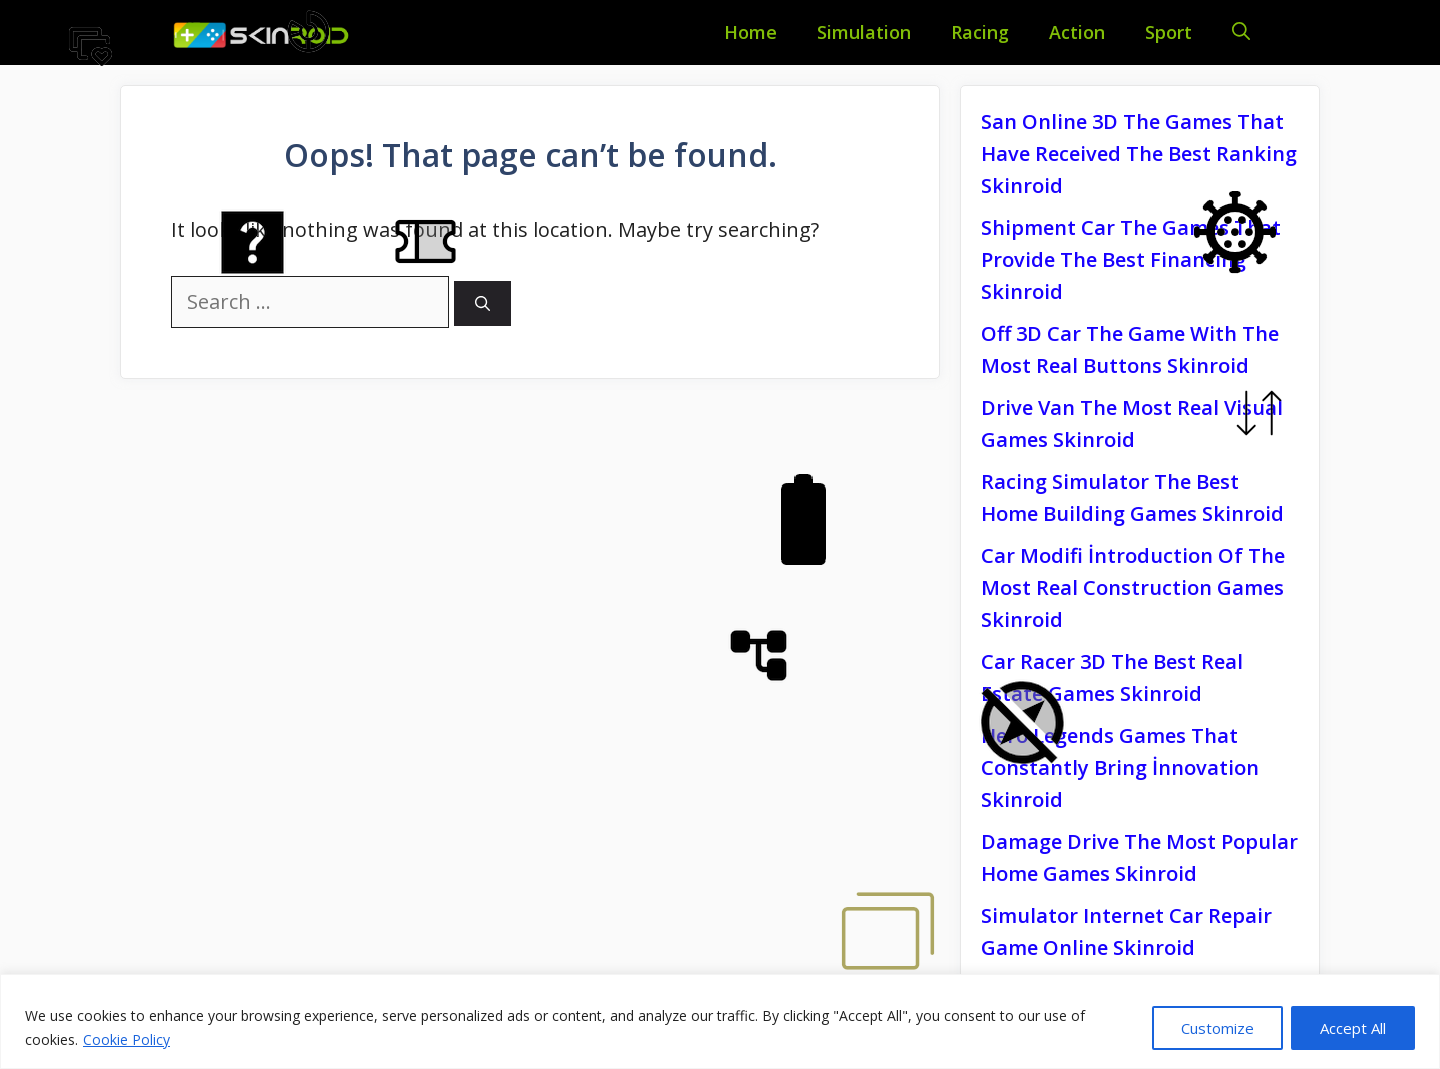  Describe the element at coordinates (1259, 413) in the screenshot. I see `sort items in ascending or descending order` at that location.